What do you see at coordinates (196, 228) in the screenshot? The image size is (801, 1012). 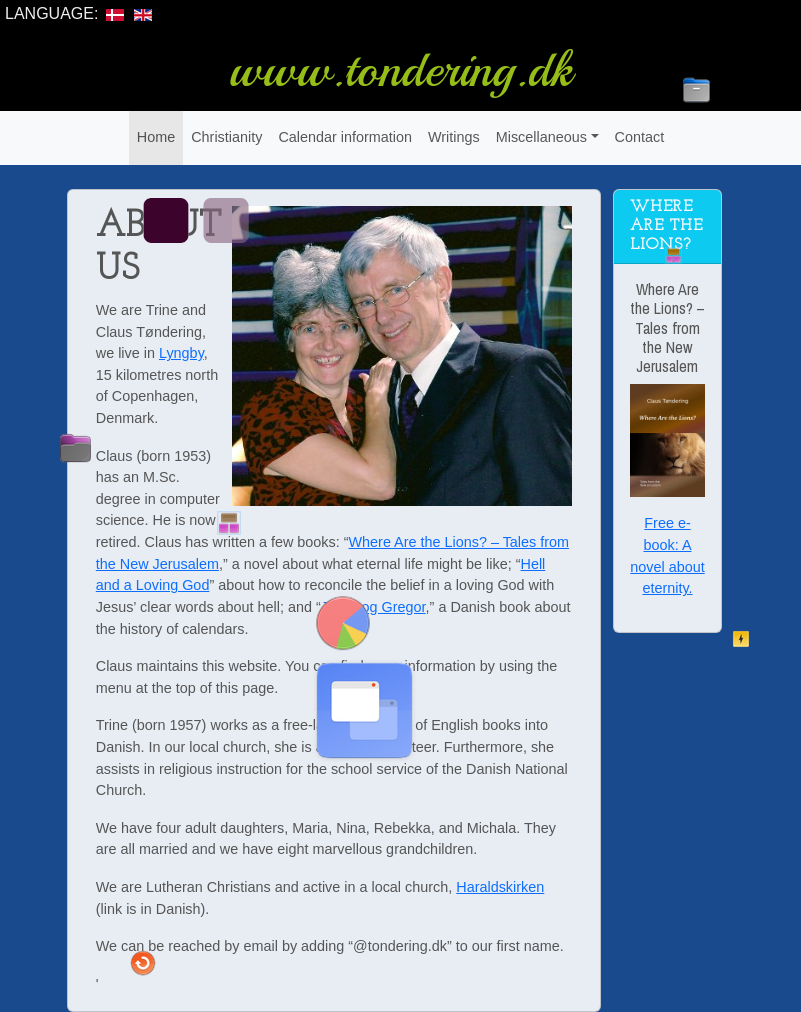 I see `view task list or to-do items` at bounding box center [196, 228].